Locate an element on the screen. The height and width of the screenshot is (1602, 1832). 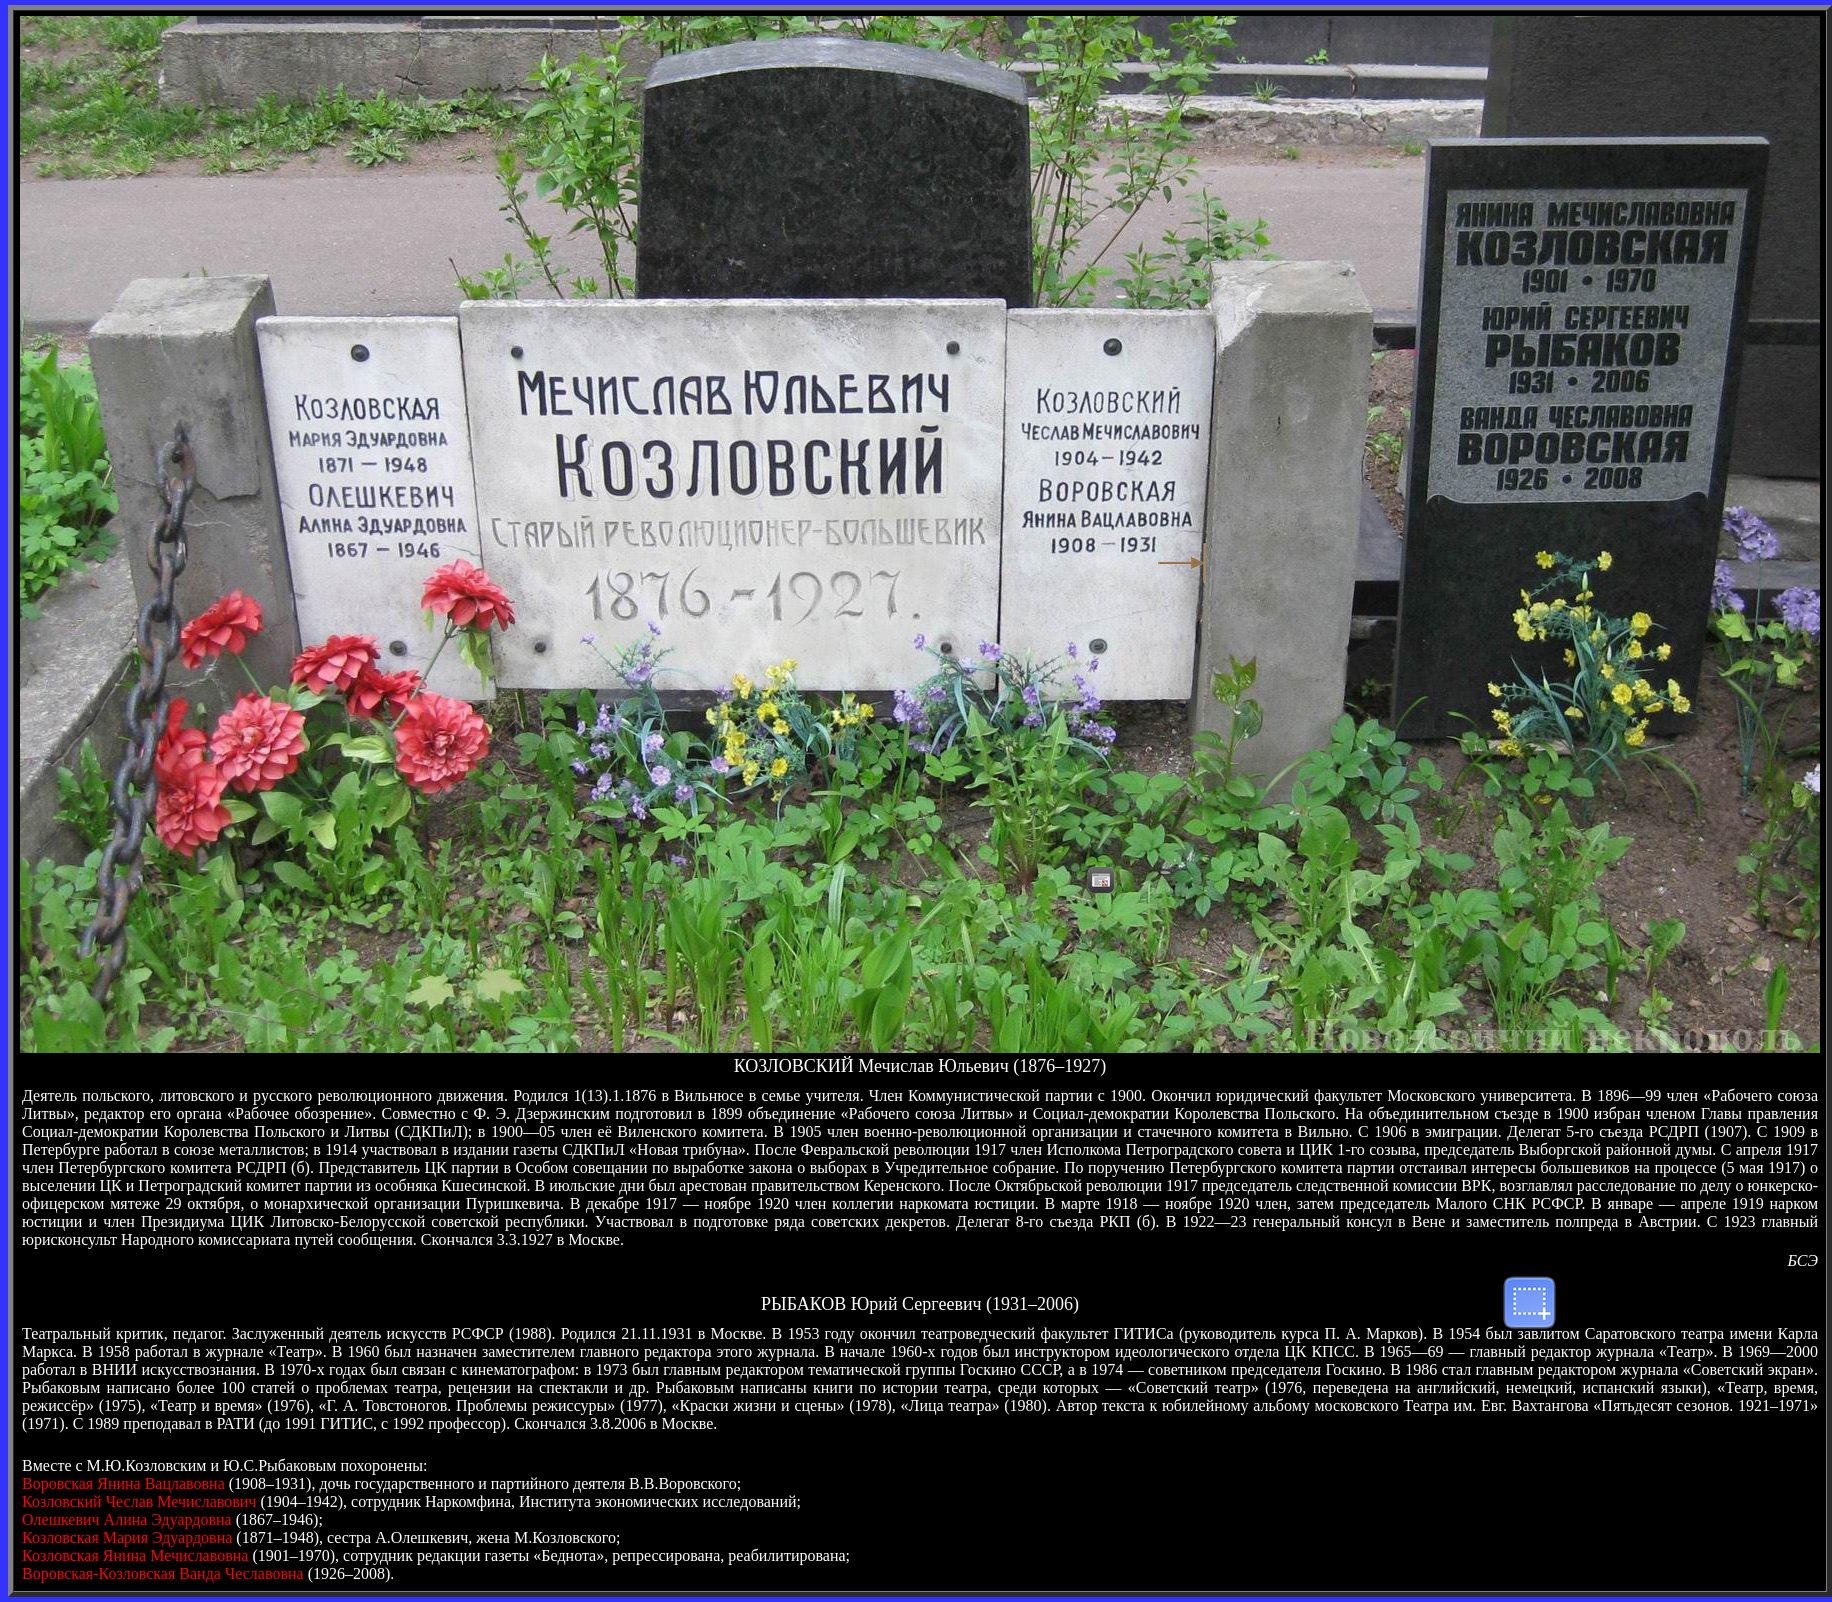
configure ad blocker settings is located at coordinates (1101, 880).